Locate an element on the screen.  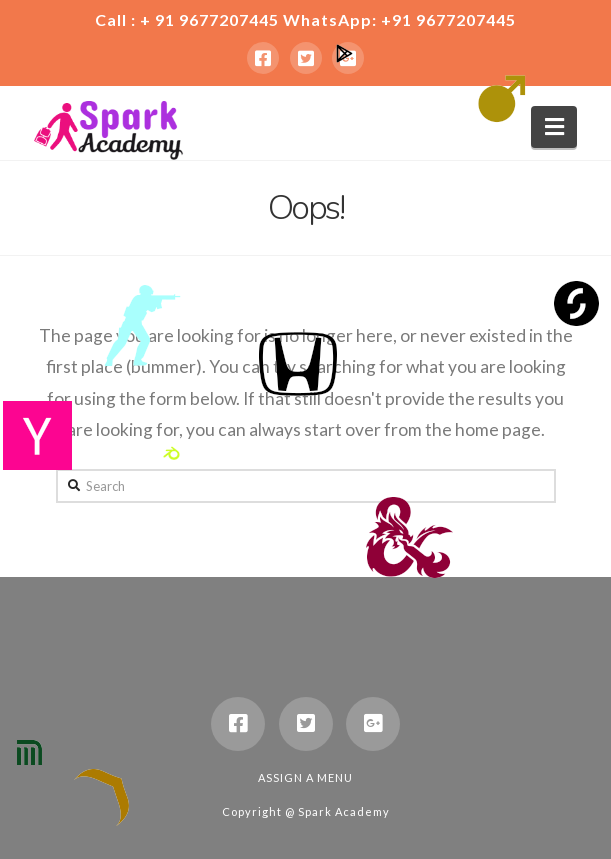
Dungeons & Dragons official logo is located at coordinates (409, 537).